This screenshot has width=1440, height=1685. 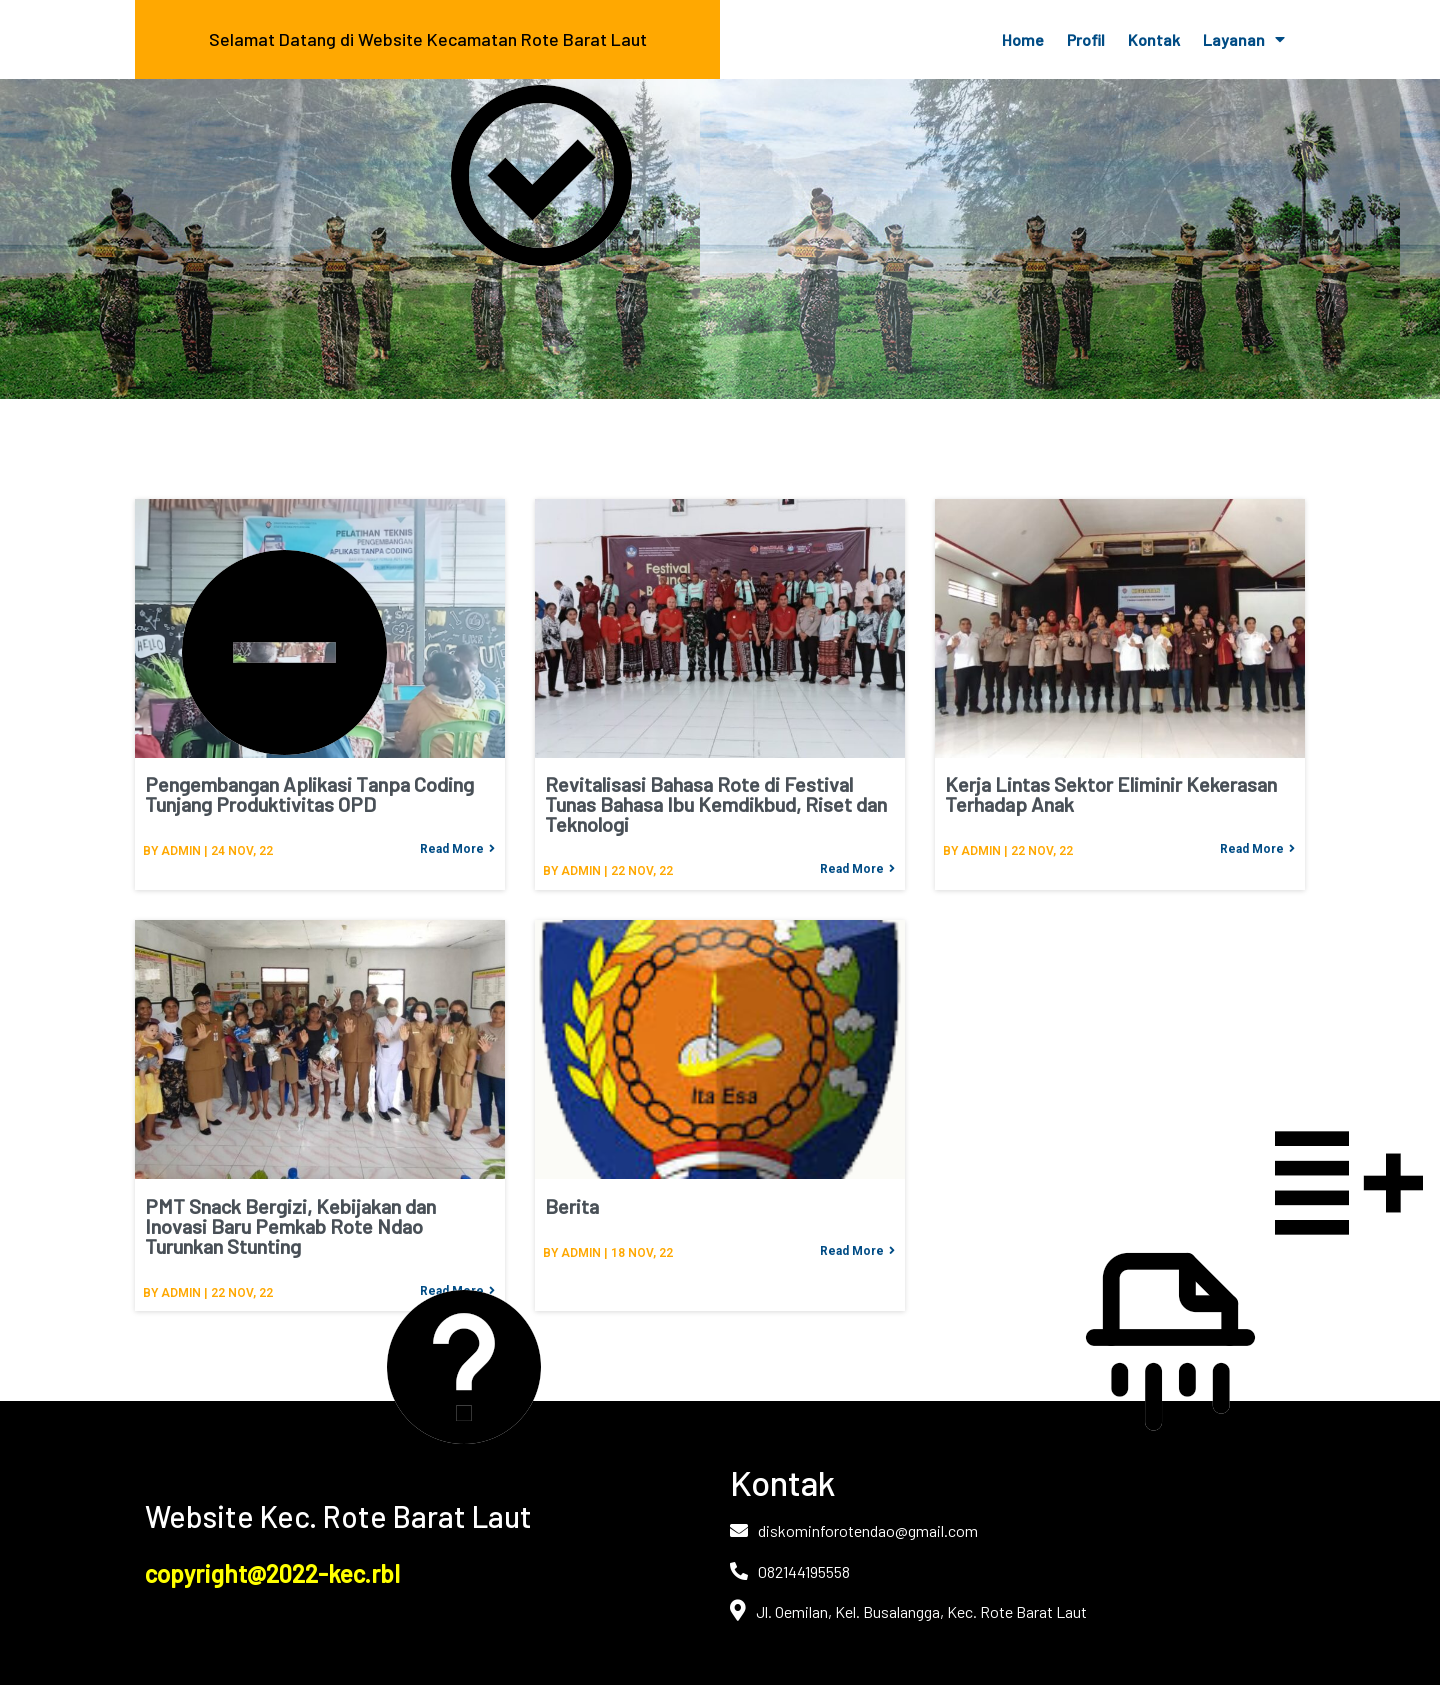 I want to click on indicates task or action completed successfully, so click(x=541, y=175).